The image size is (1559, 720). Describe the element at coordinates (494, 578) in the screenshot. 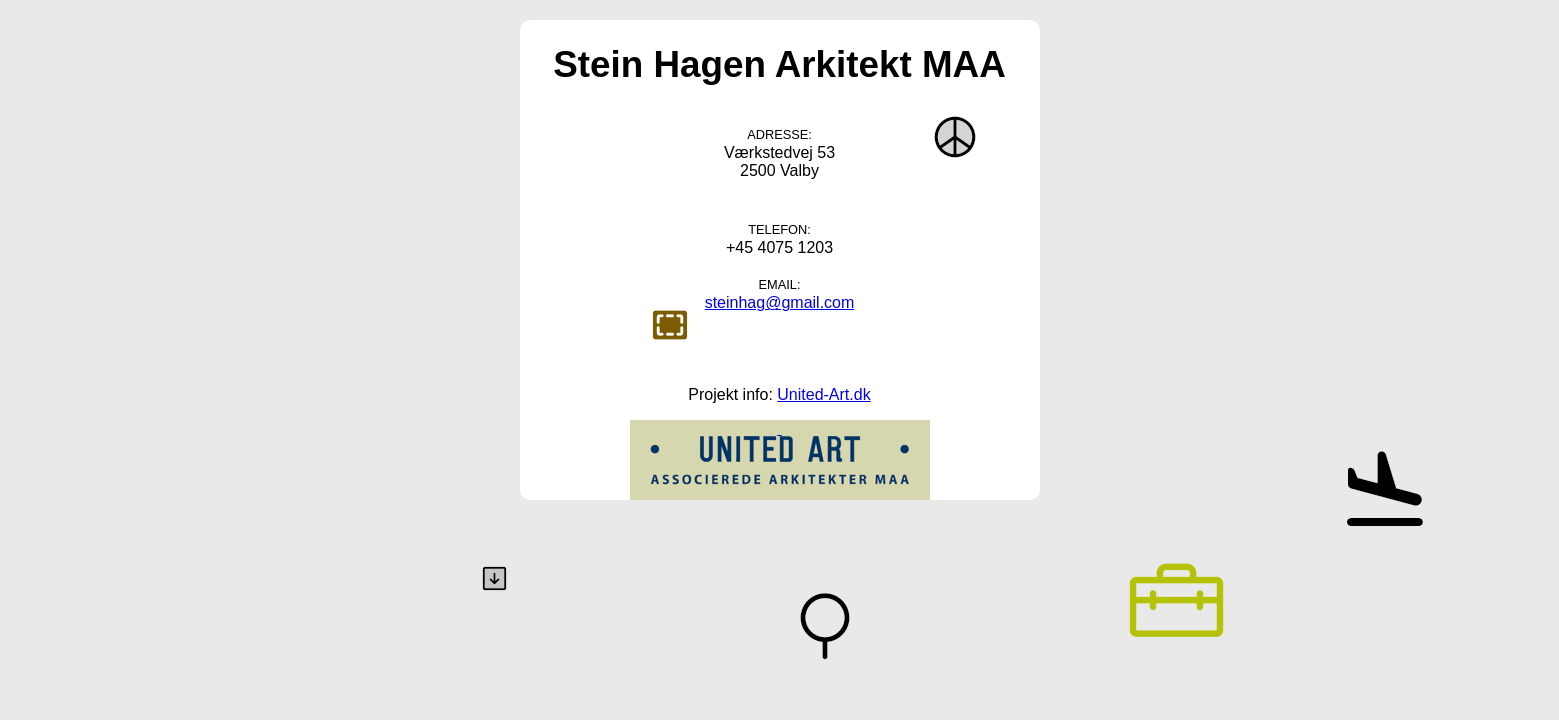

I see `download file or content` at that location.